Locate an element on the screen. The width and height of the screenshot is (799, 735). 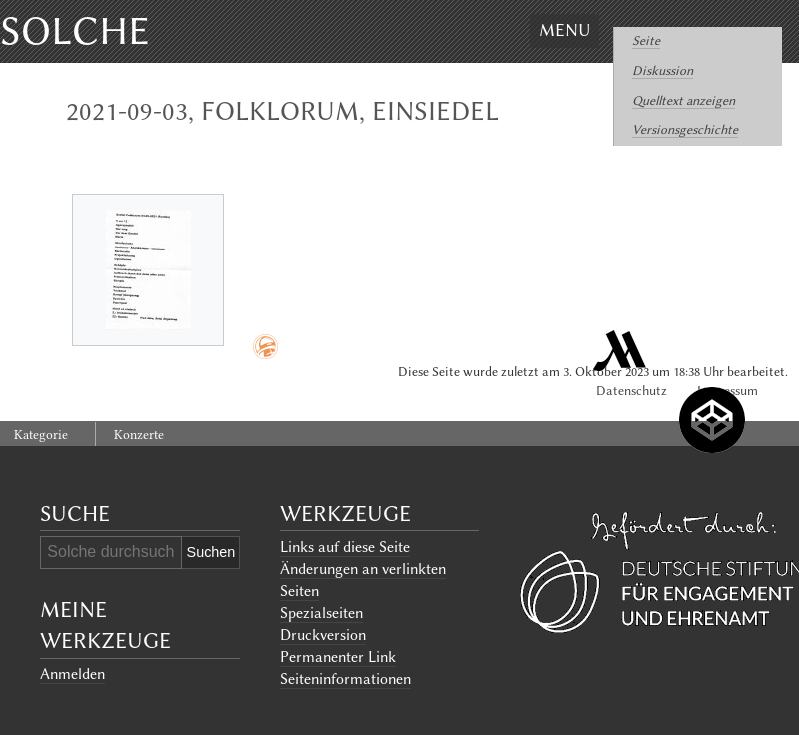
open CodePen website or app is located at coordinates (712, 420).